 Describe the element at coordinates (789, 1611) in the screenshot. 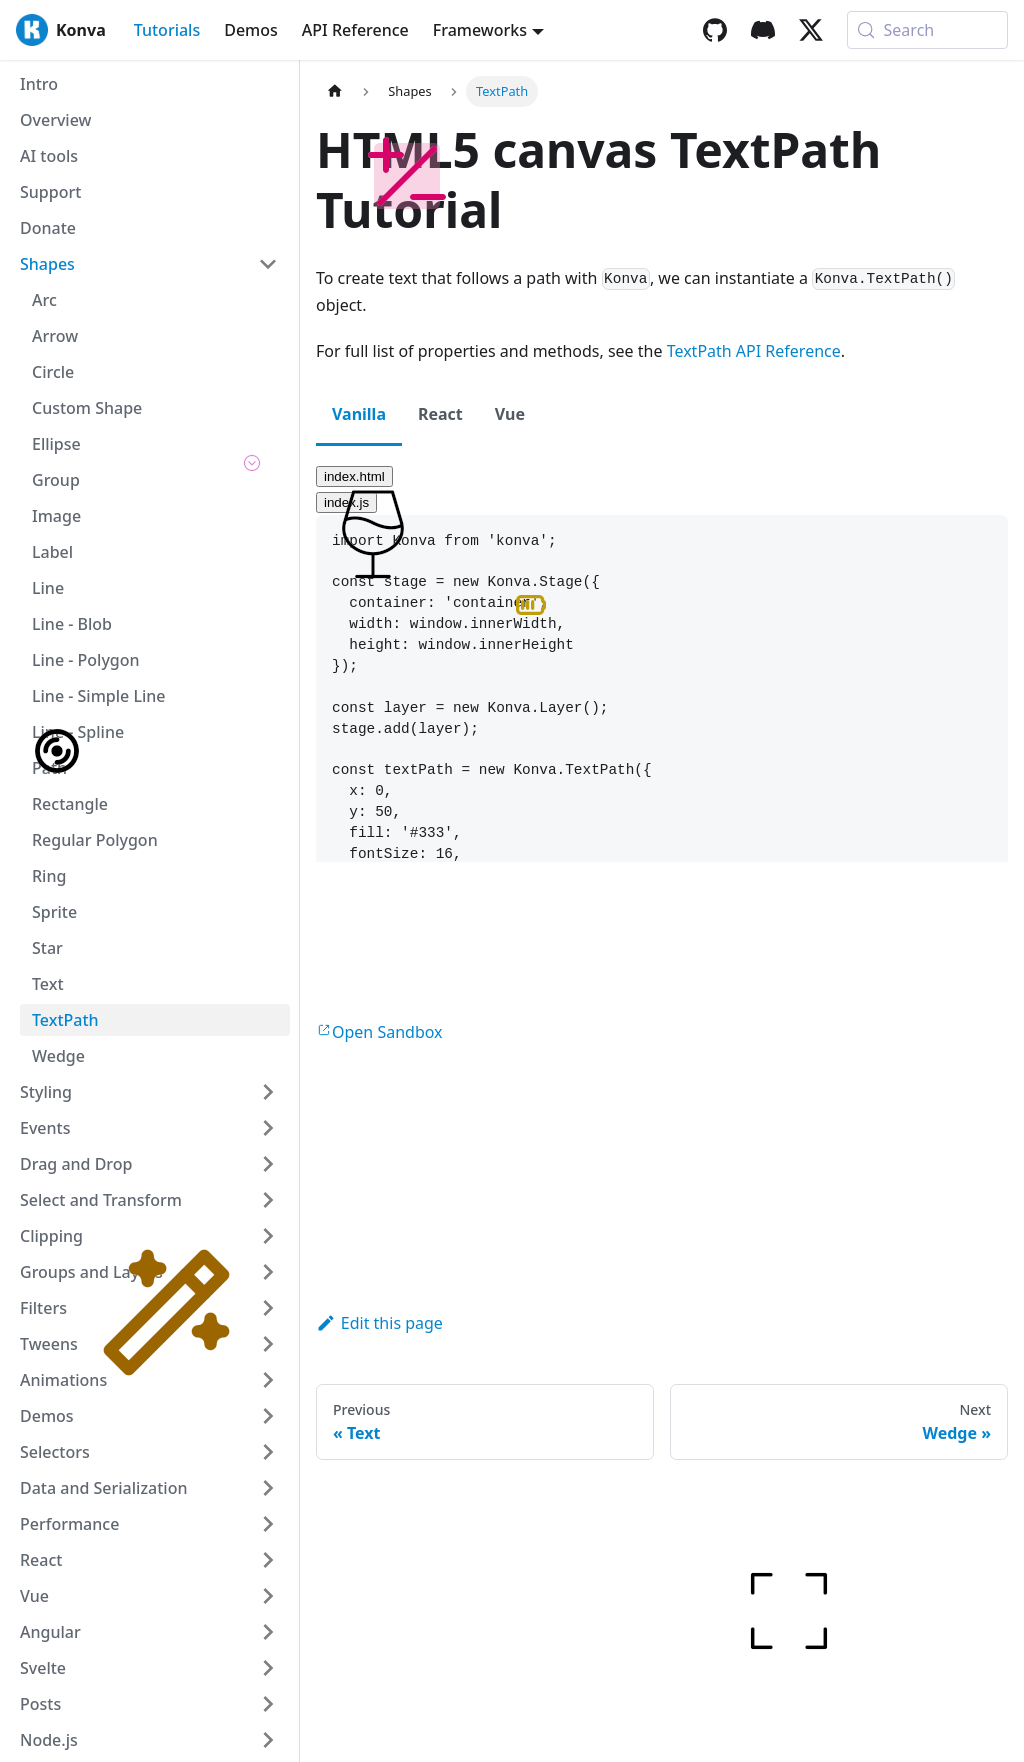

I see `expand to fullscreen mode` at that location.